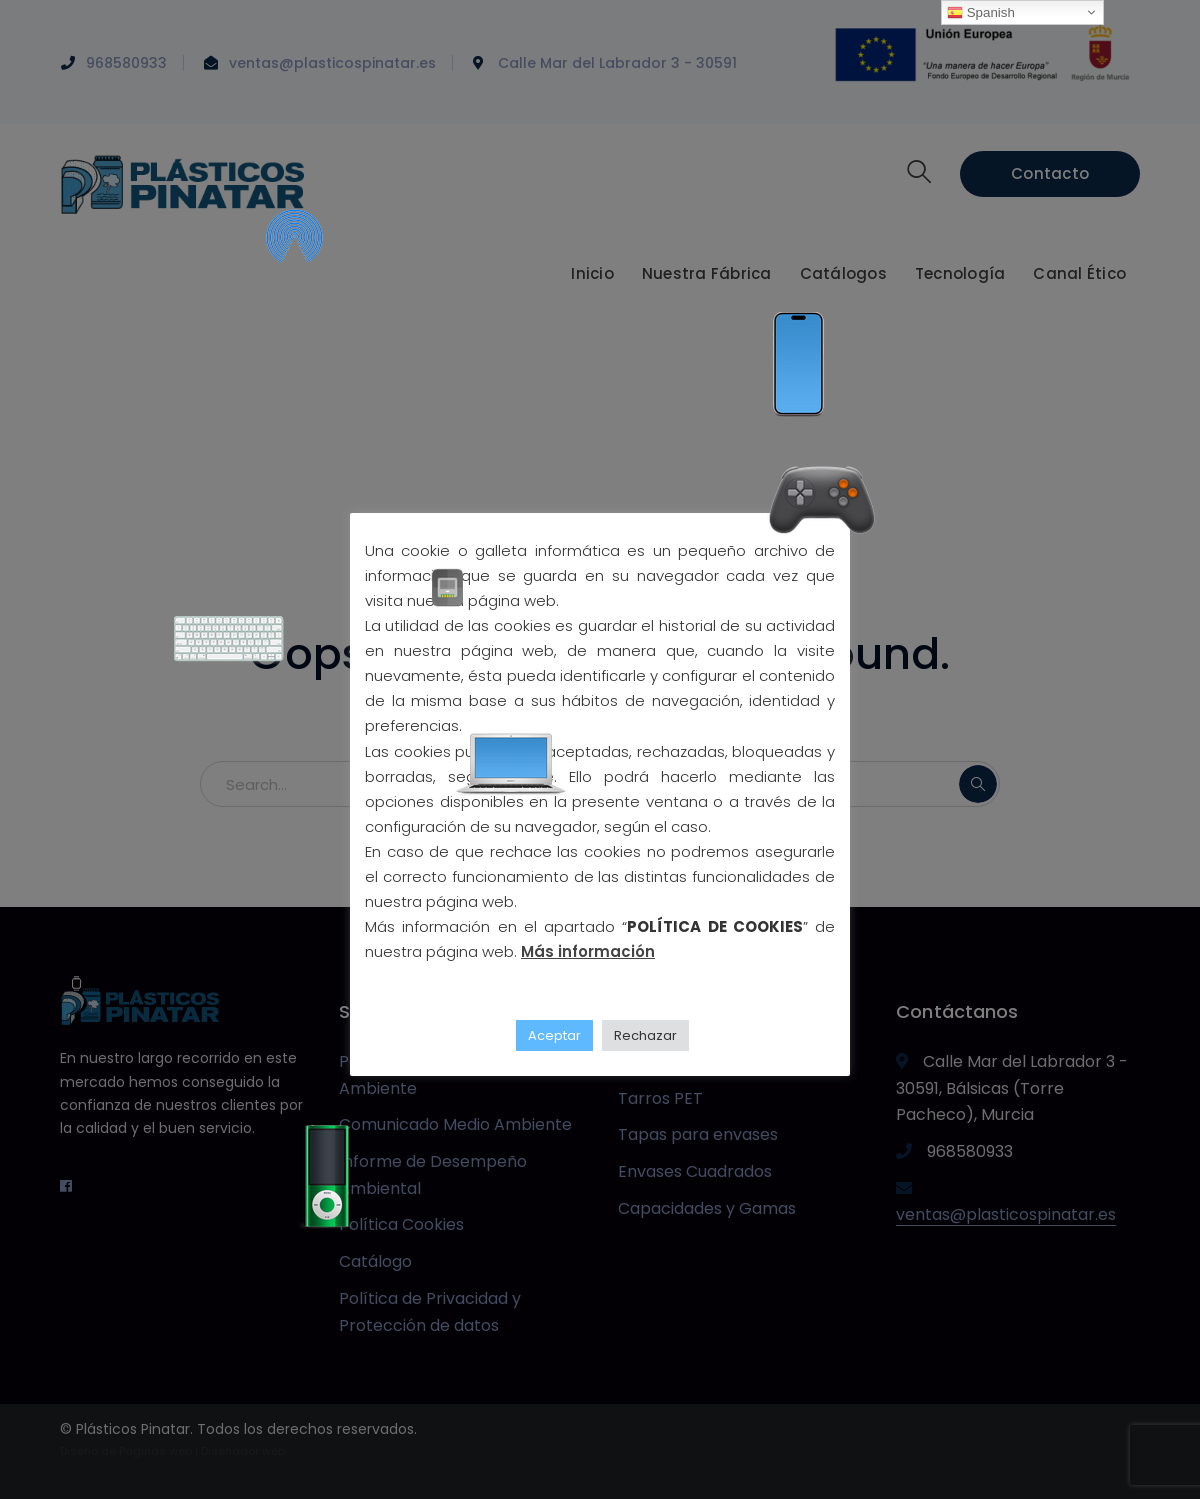 This screenshot has width=1200, height=1499. I want to click on manage your paired Apple Watch SE, so click(76, 983).